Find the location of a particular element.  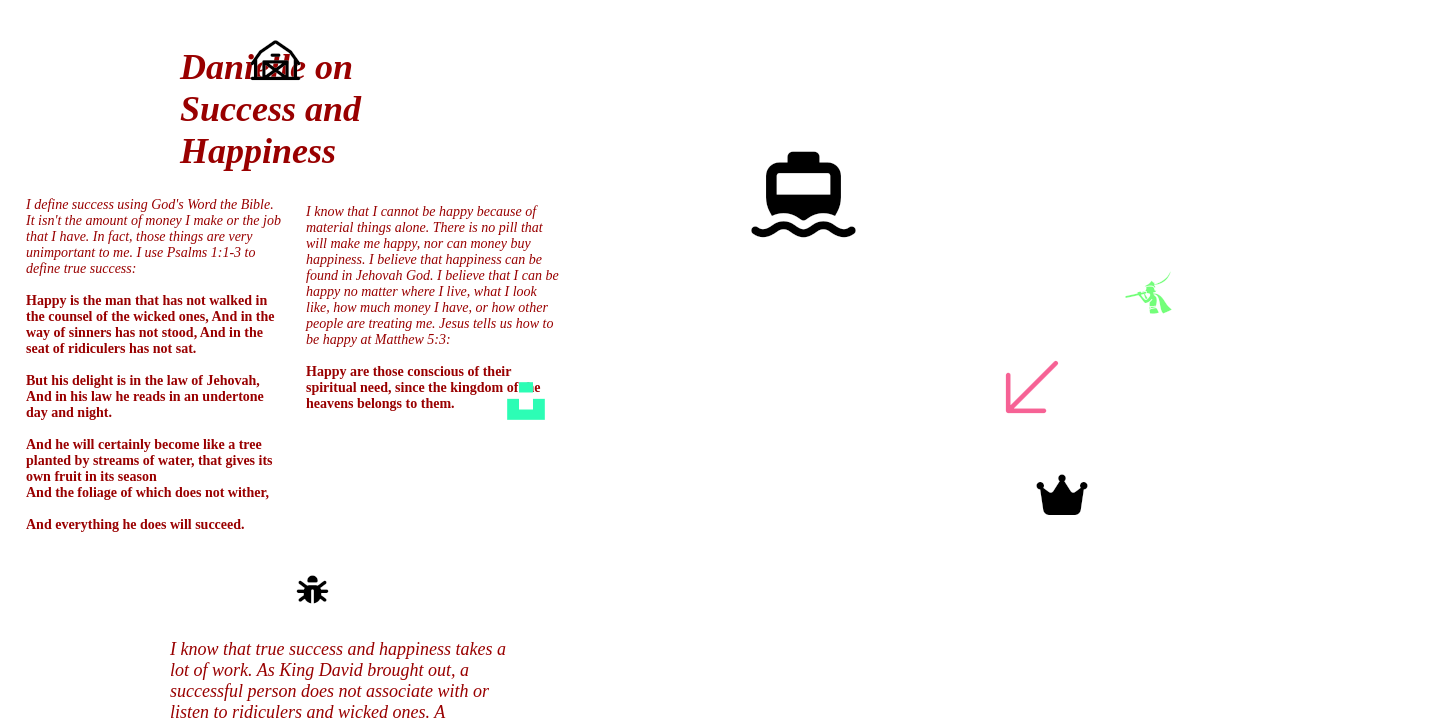

open Unsplash to browse stock photos is located at coordinates (526, 401).